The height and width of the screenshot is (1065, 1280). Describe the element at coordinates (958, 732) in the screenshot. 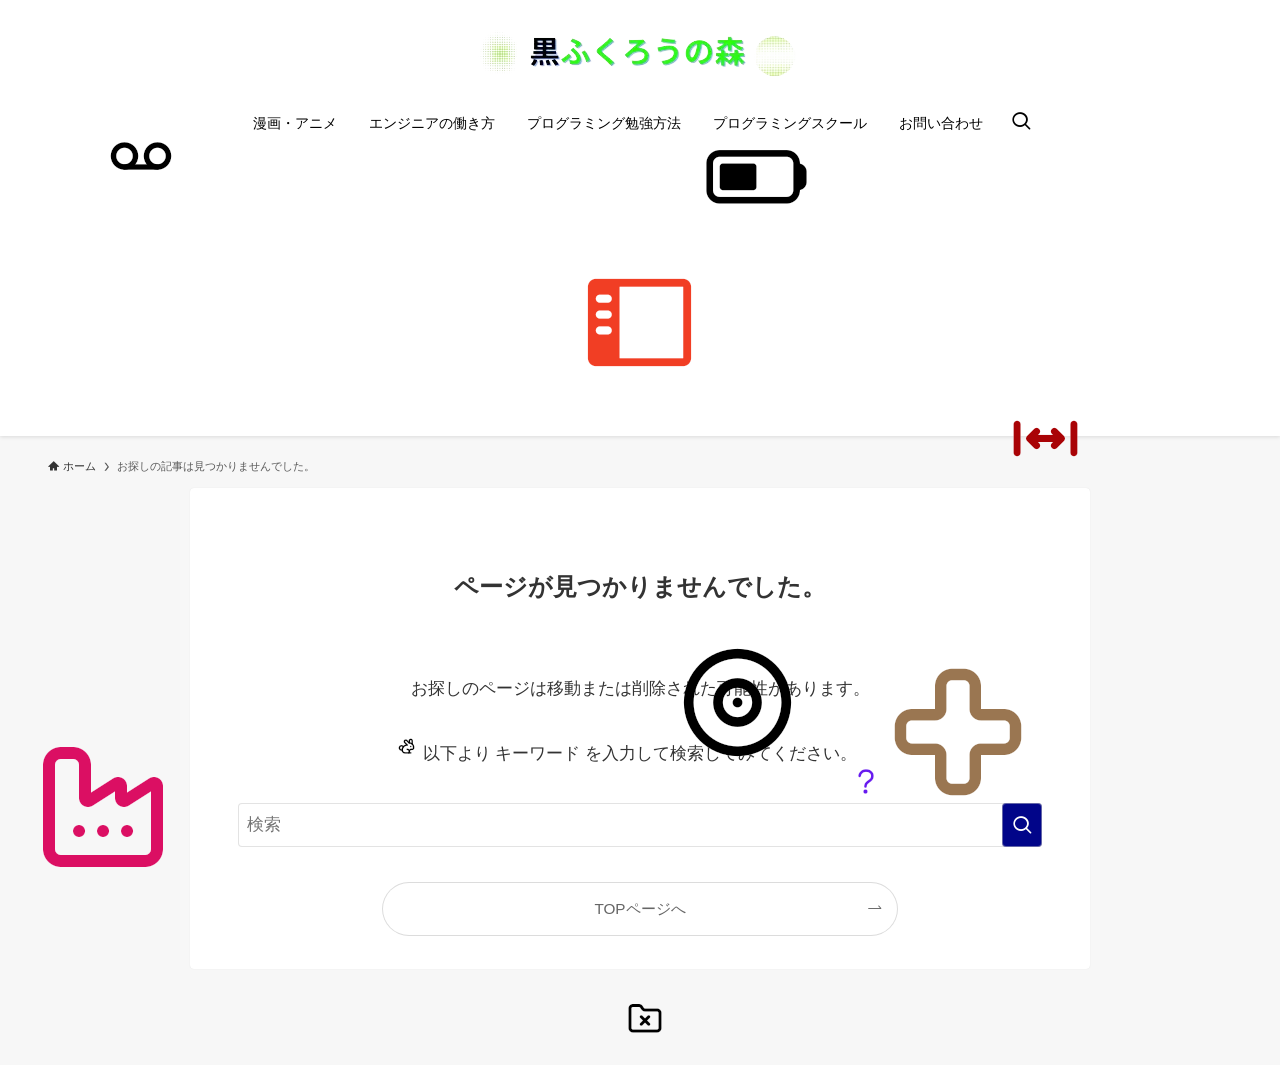

I see `access health or medical features` at that location.